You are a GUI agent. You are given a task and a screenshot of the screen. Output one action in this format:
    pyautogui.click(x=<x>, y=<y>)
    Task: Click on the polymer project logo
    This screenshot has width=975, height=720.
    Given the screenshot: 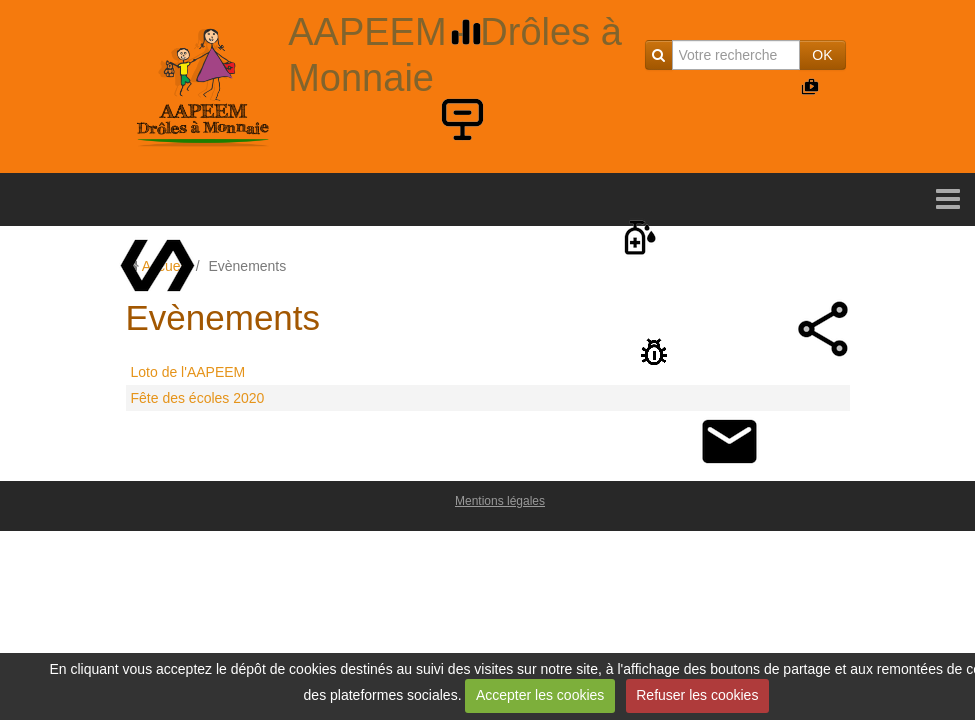 What is the action you would take?
    pyautogui.click(x=157, y=265)
    